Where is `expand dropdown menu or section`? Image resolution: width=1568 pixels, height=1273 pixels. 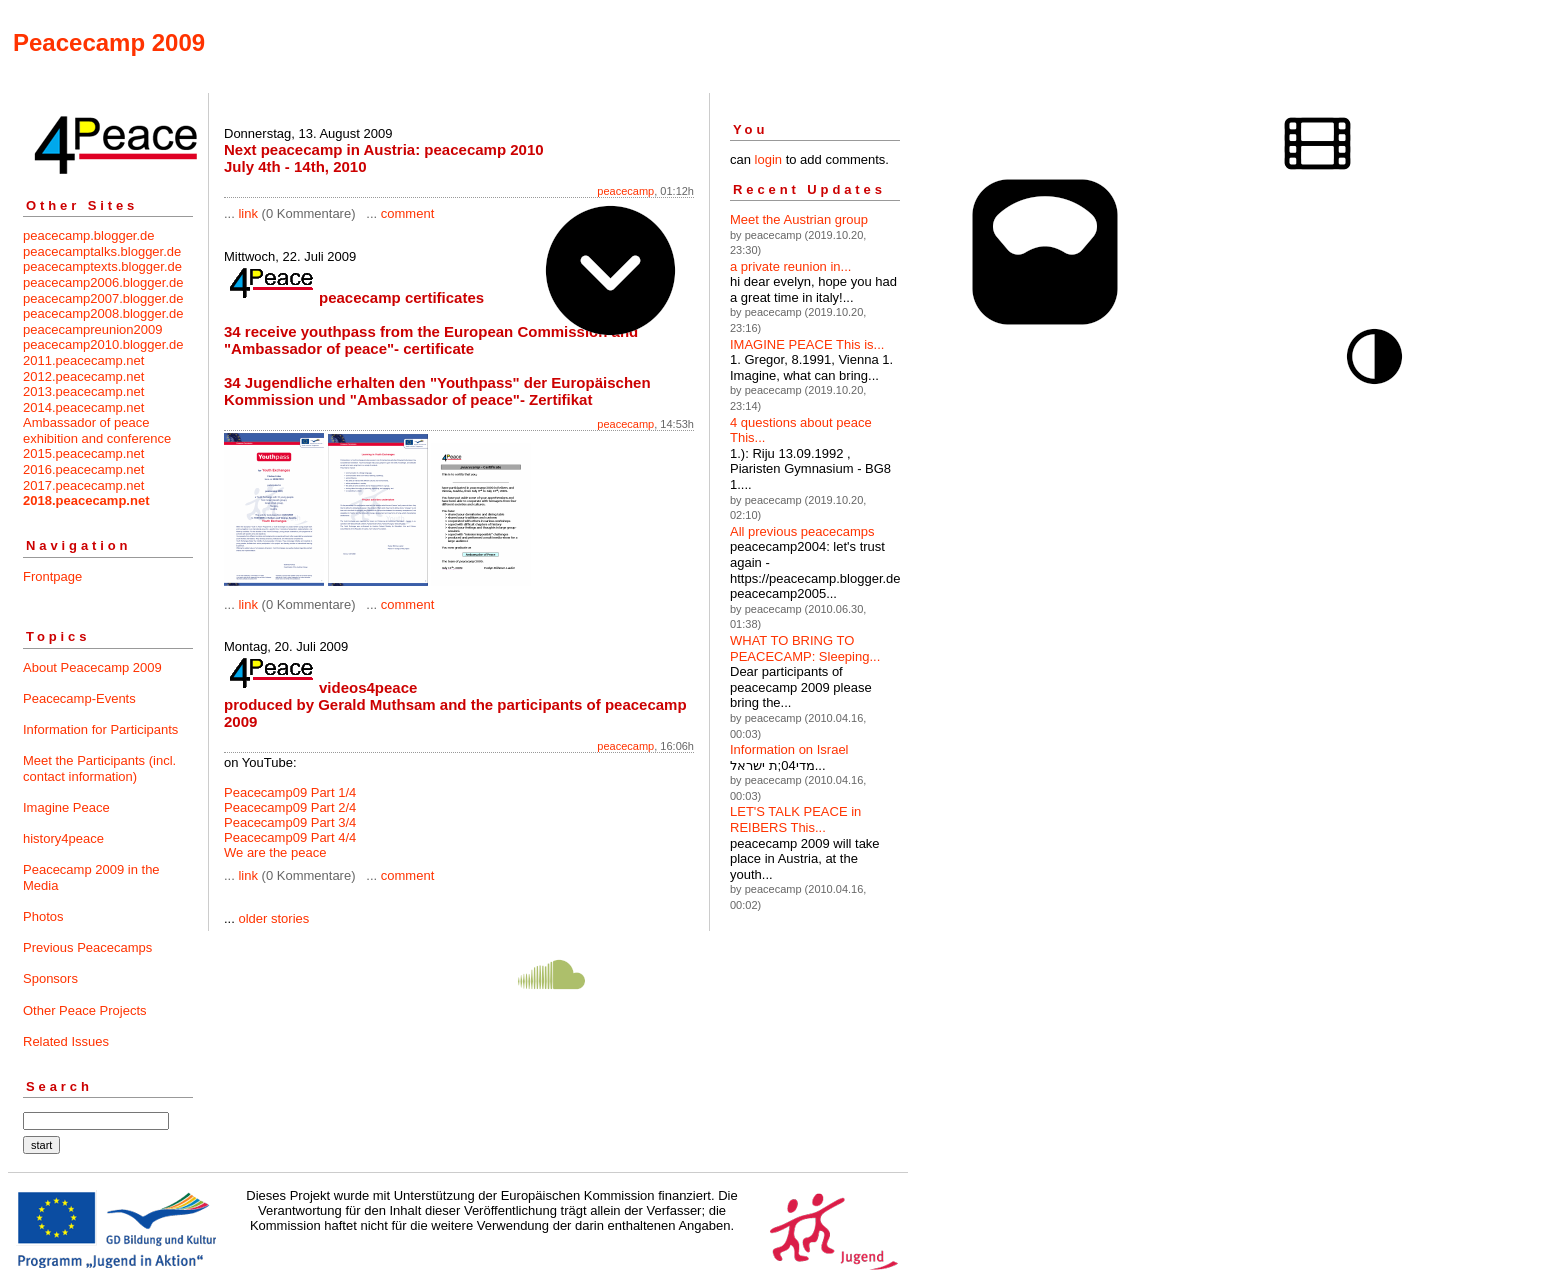
expand dropdown menu or section is located at coordinates (610, 270).